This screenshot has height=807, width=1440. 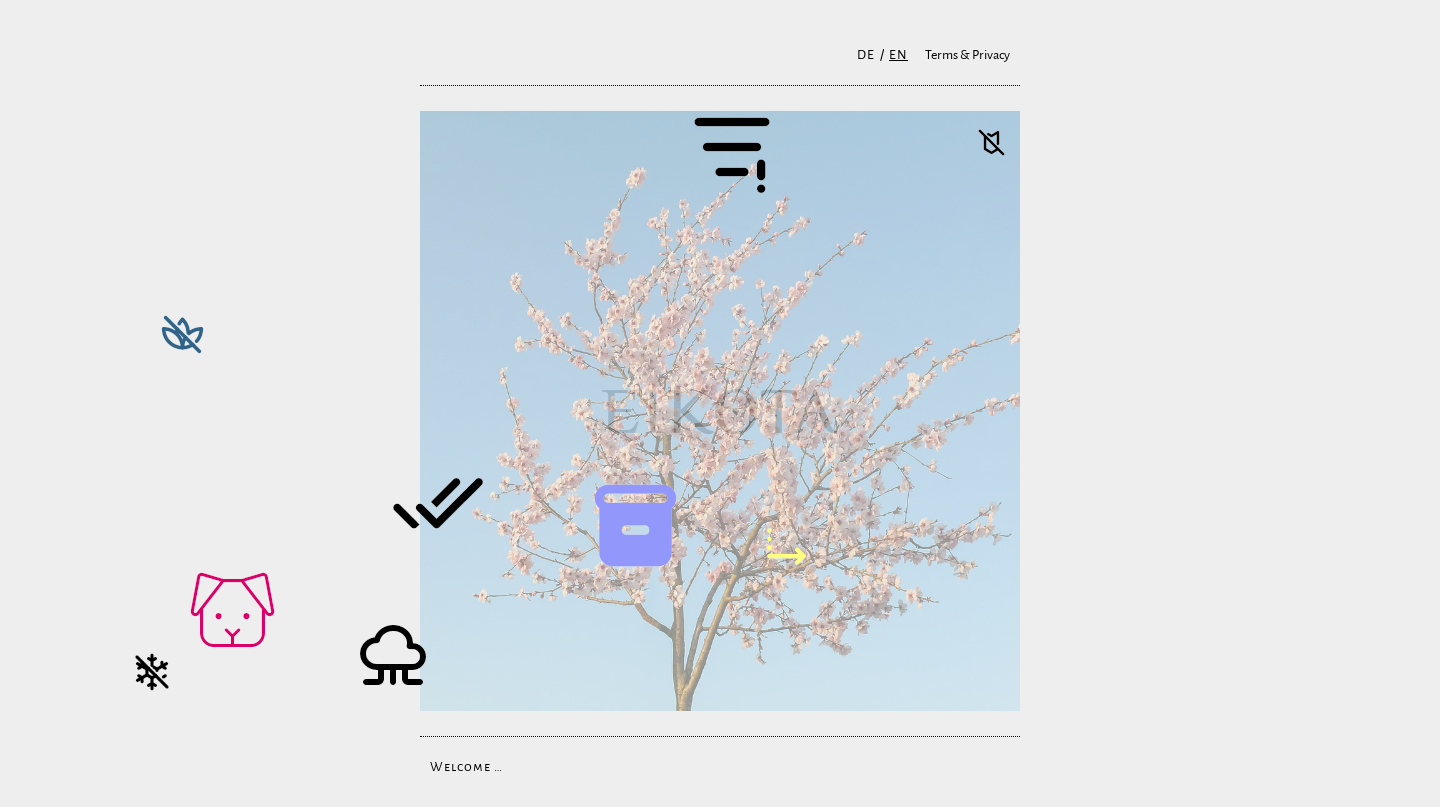 What do you see at coordinates (393, 655) in the screenshot?
I see `access cloud computing services` at bounding box center [393, 655].